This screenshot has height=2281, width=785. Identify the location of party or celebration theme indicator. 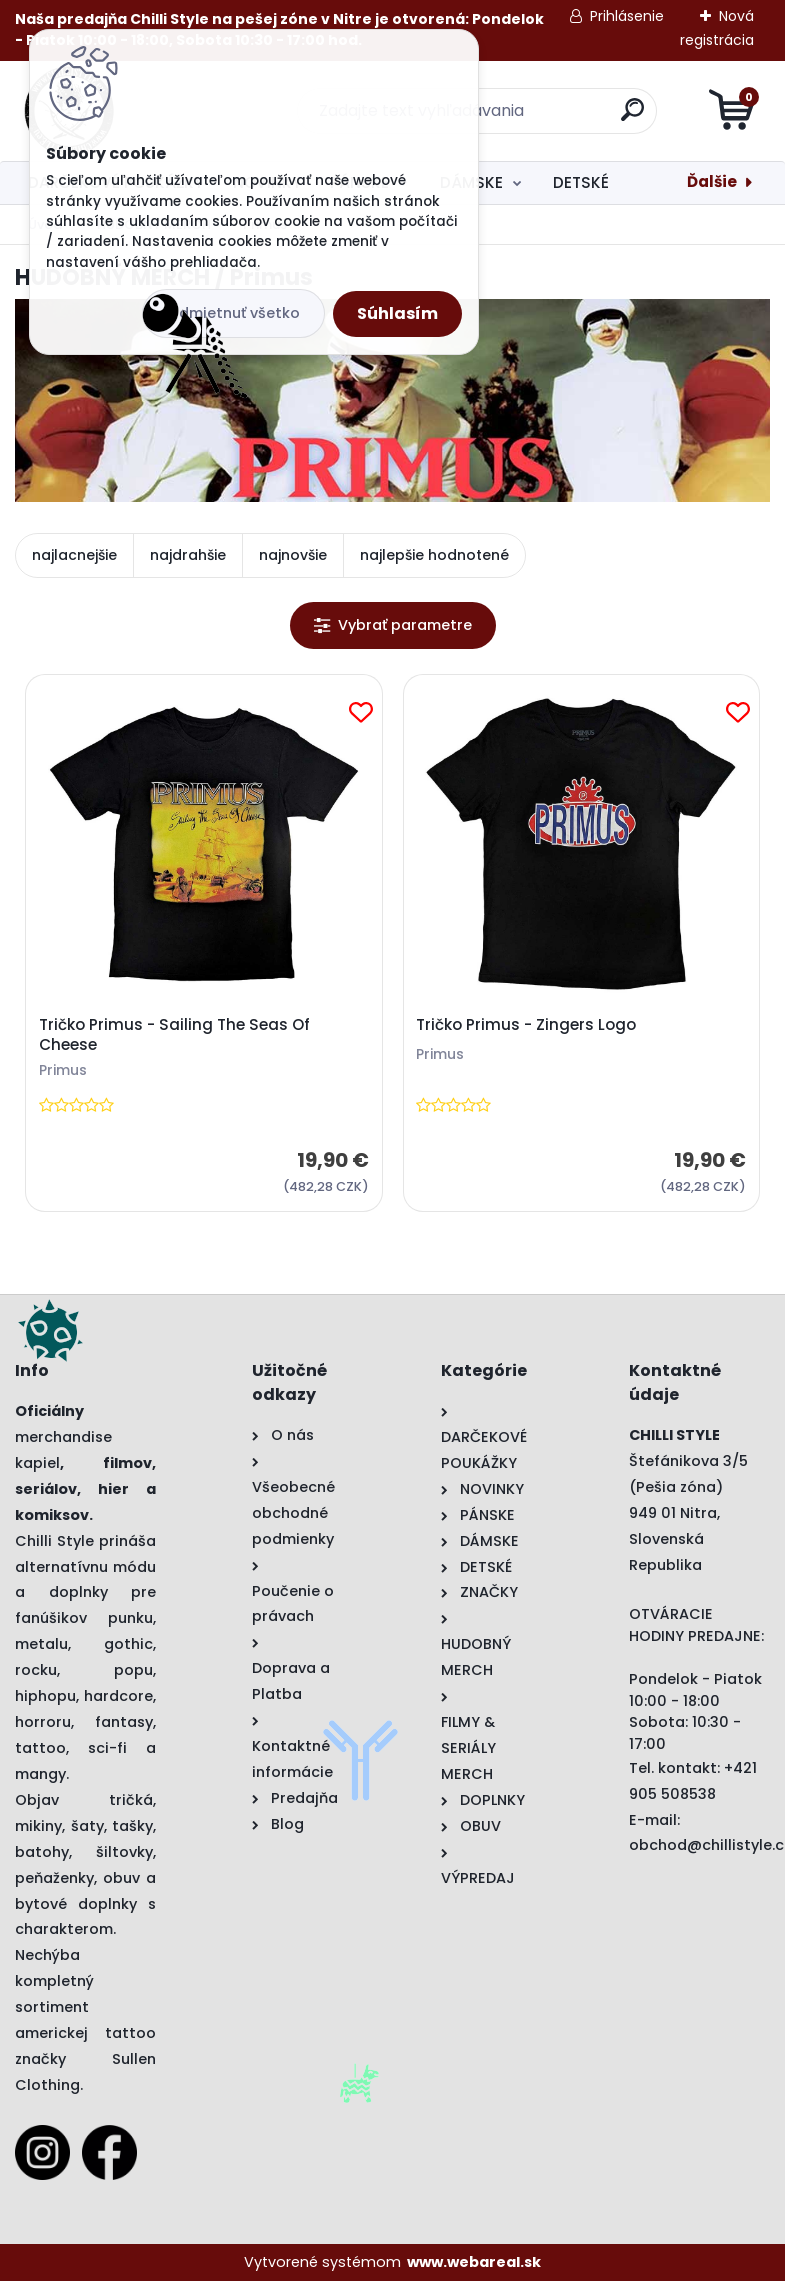
(359, 2083).